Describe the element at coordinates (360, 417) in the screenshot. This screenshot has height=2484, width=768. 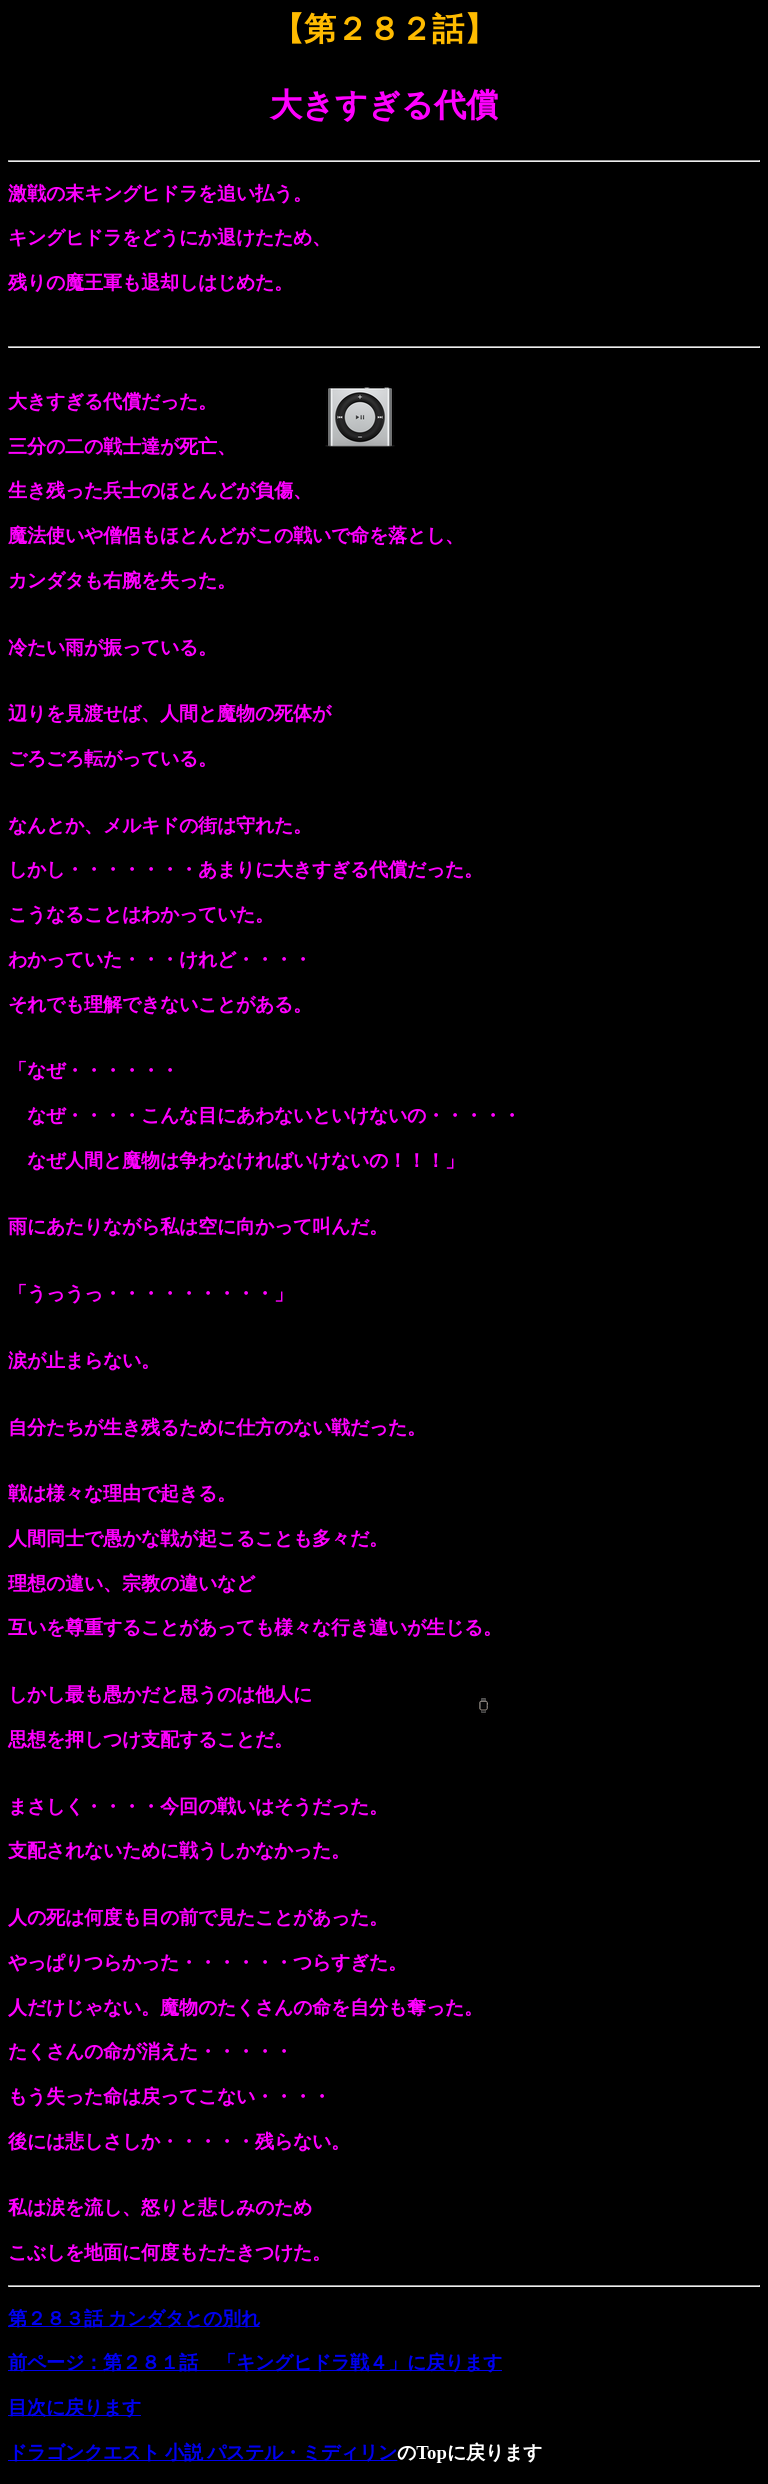
I see `iPod shuffle device connected` at that location.